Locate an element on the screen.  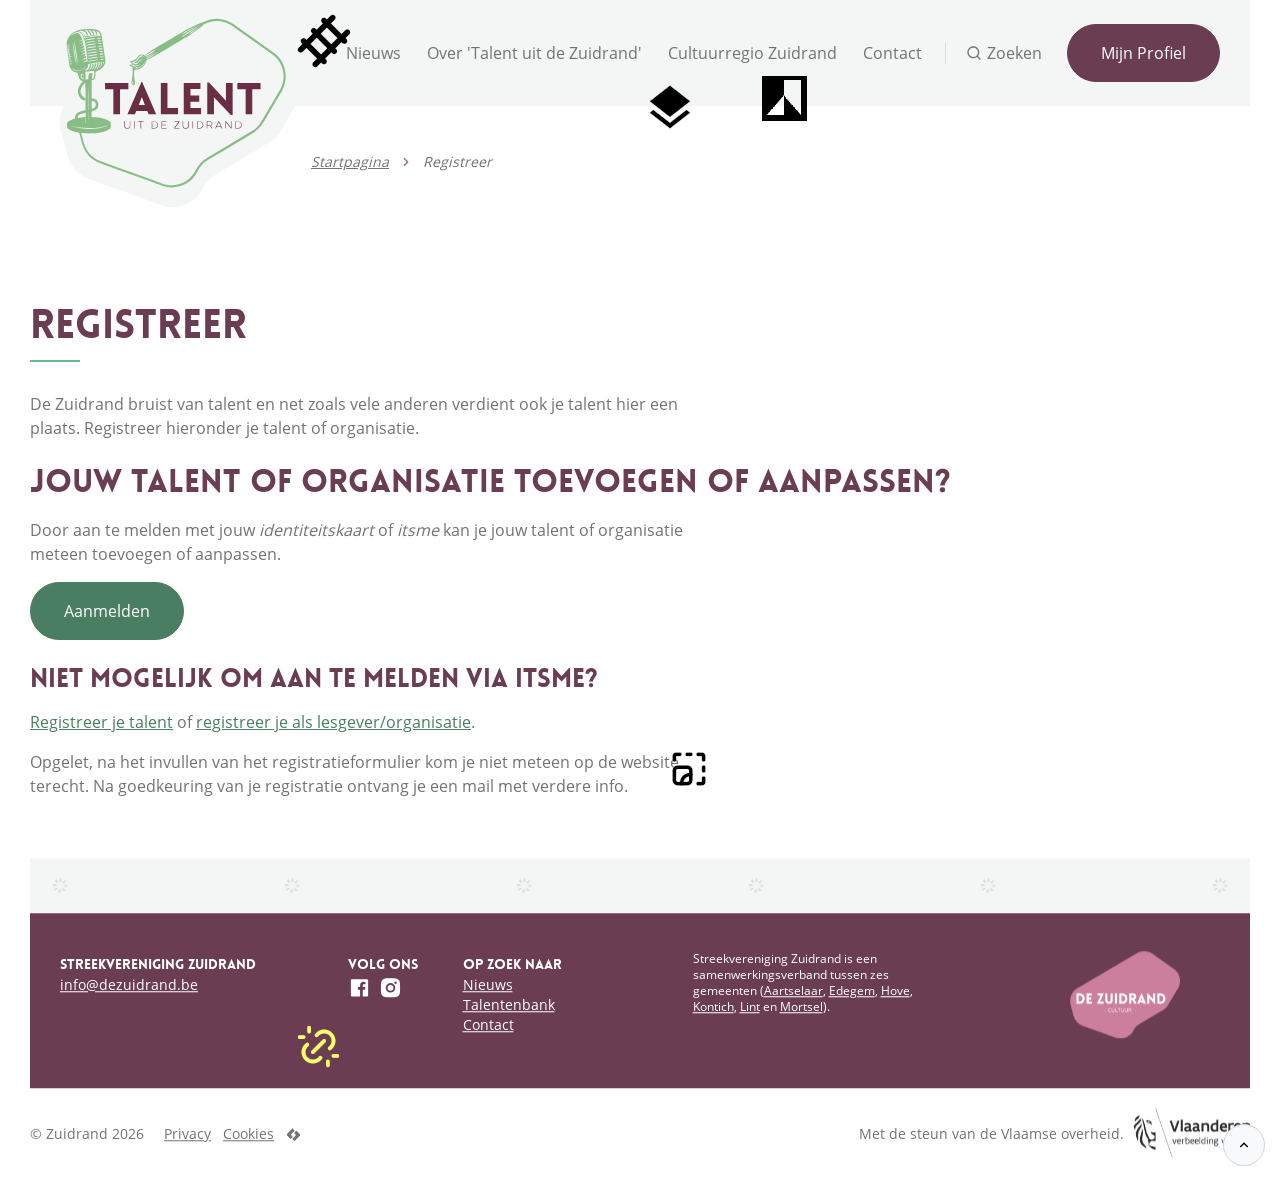
apply black and white filter to image is located at coordinates (784, 98).